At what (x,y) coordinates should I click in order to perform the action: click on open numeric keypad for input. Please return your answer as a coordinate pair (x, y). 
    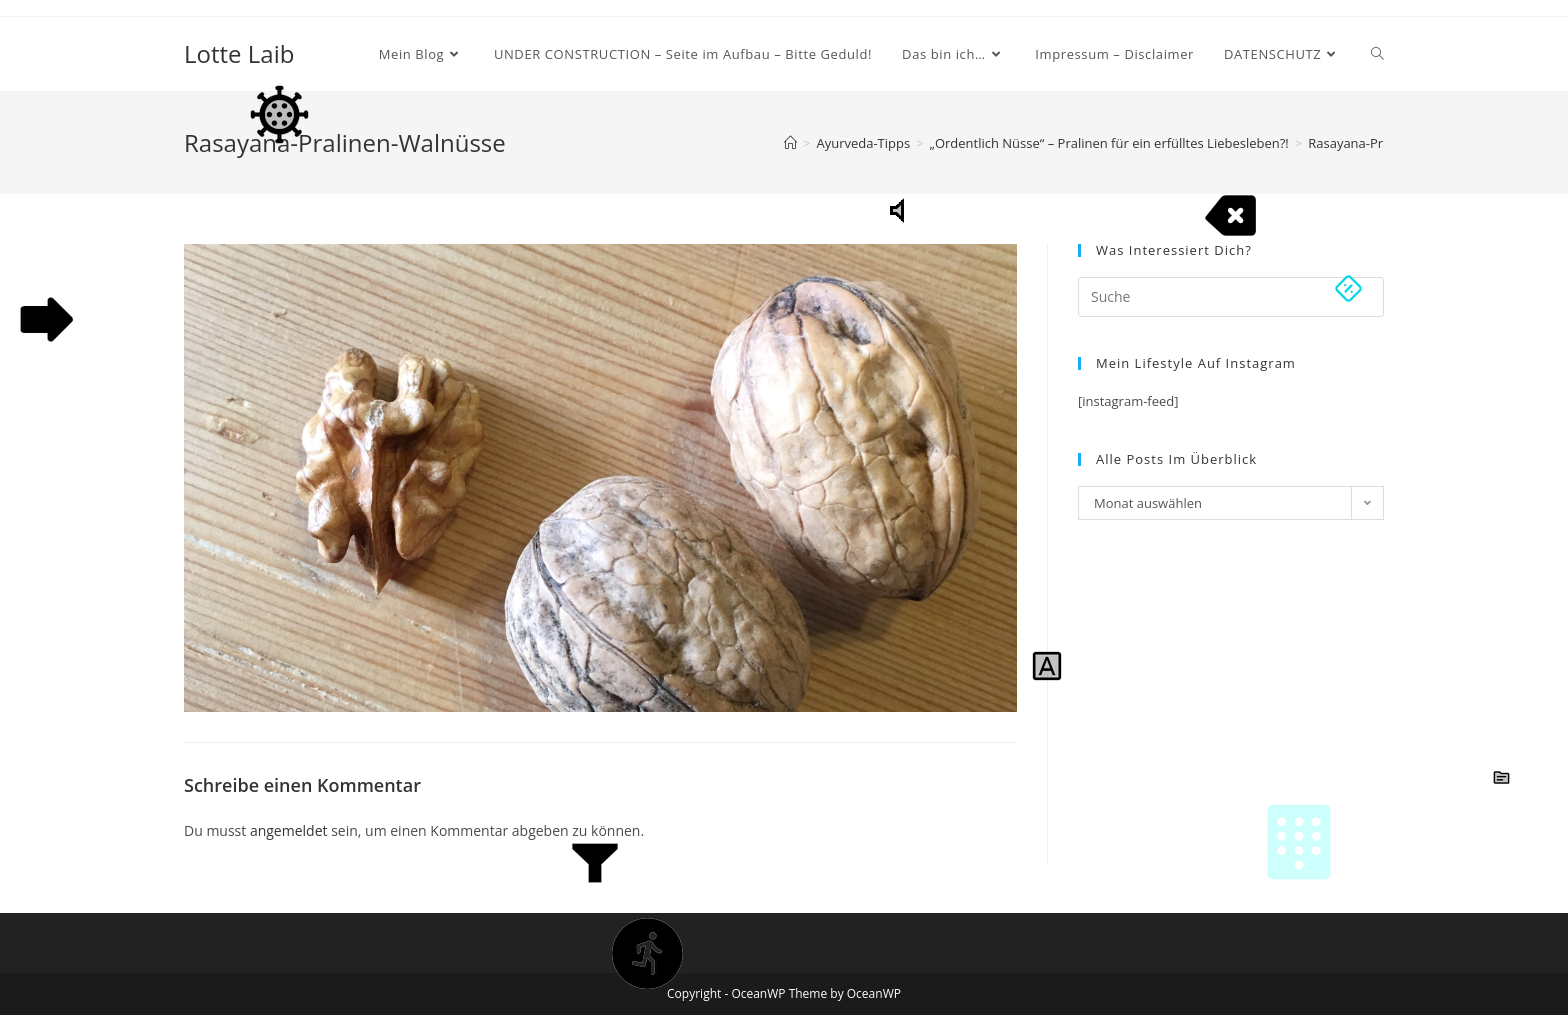
    Looking at the image, I should click on (1299, 842).